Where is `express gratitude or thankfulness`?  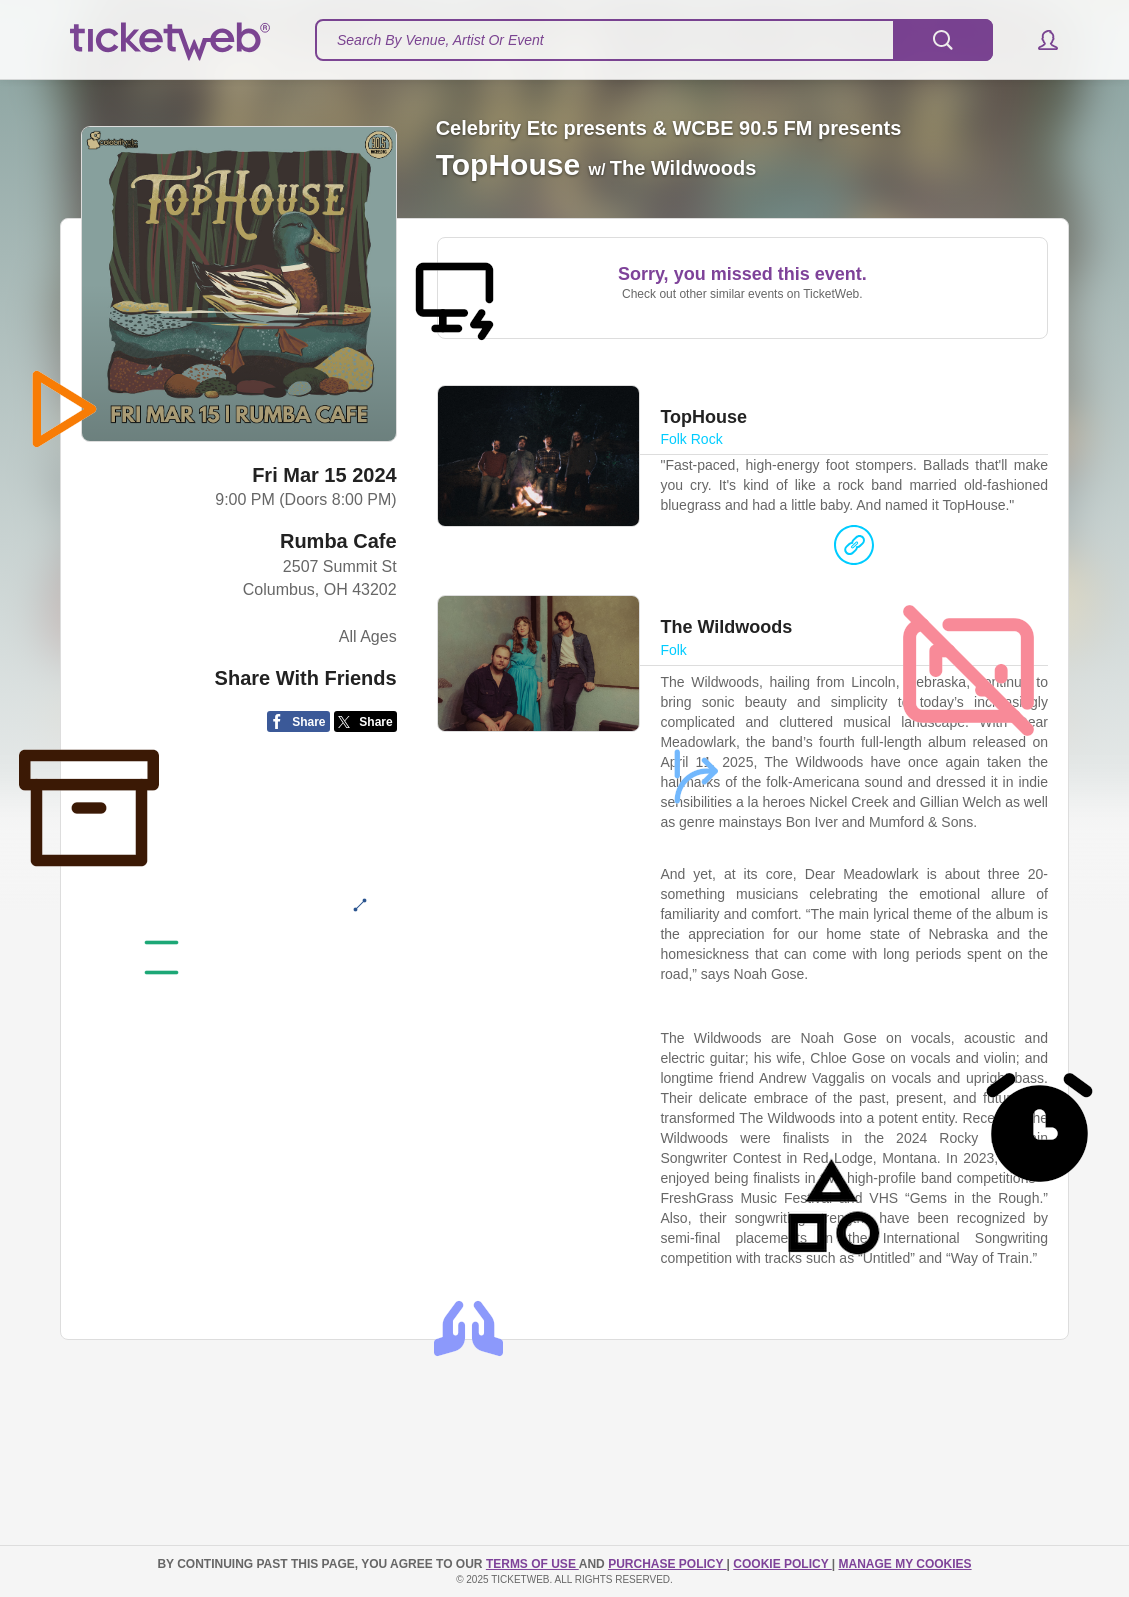 express gratitude or thankfulness is located at coordinates (468, 1328).